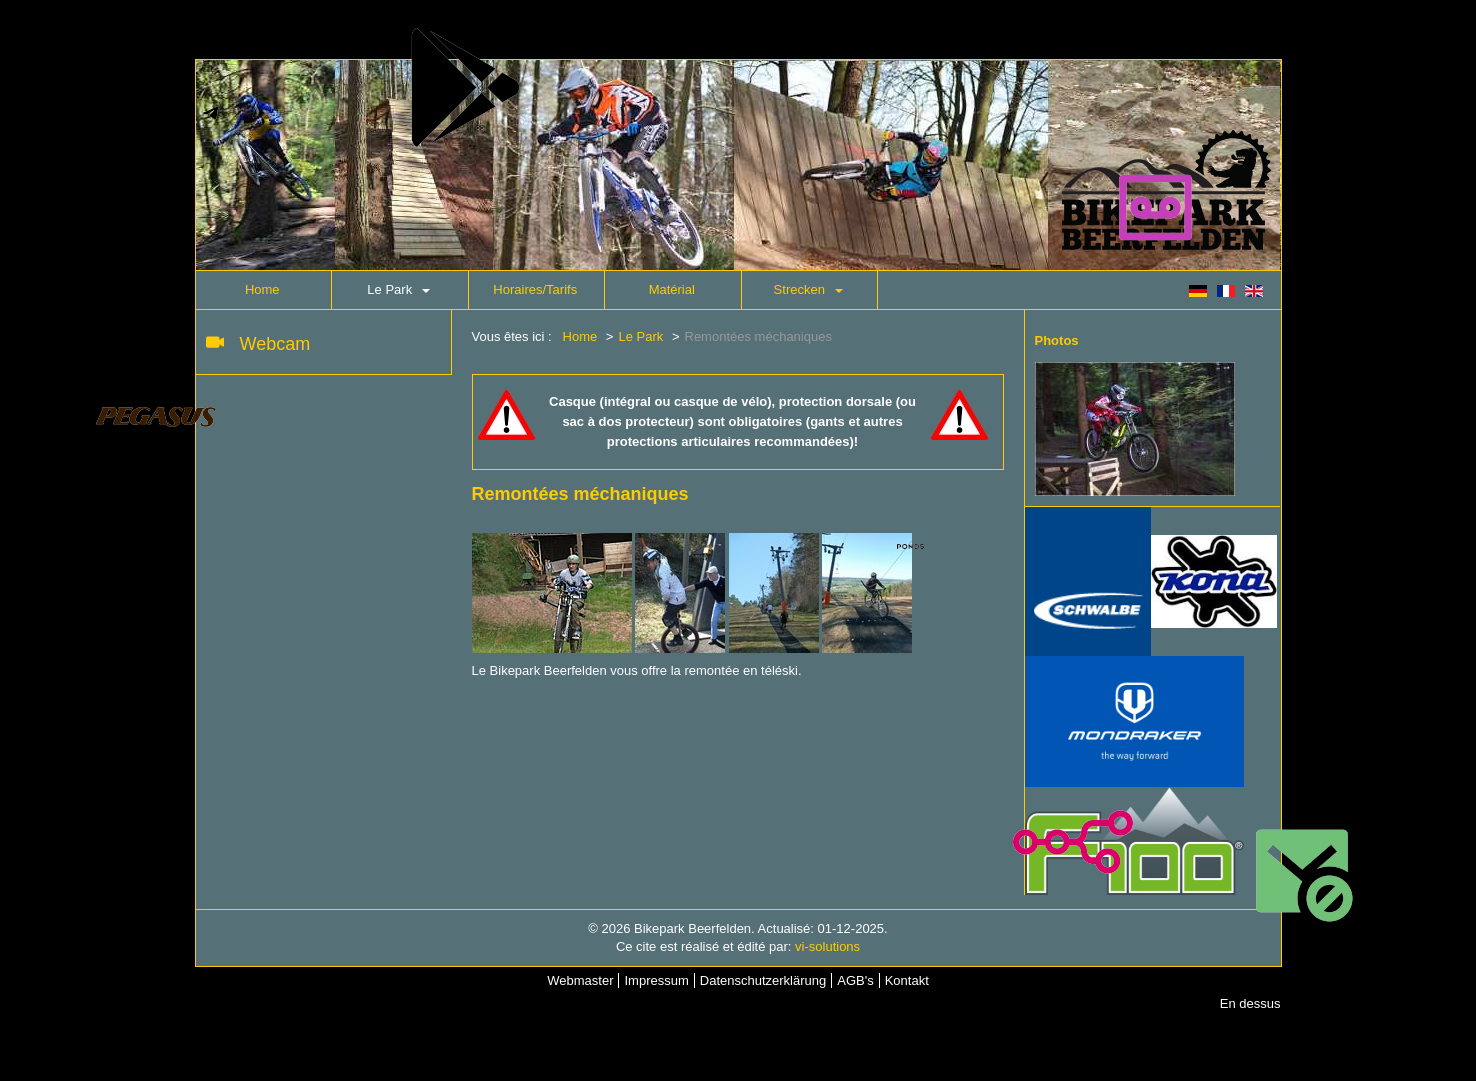  What do you see at coordinates (1073, 842) in the screenshot?
I see `open n8n workflow automation platform` at bounding box center [1073, 842].